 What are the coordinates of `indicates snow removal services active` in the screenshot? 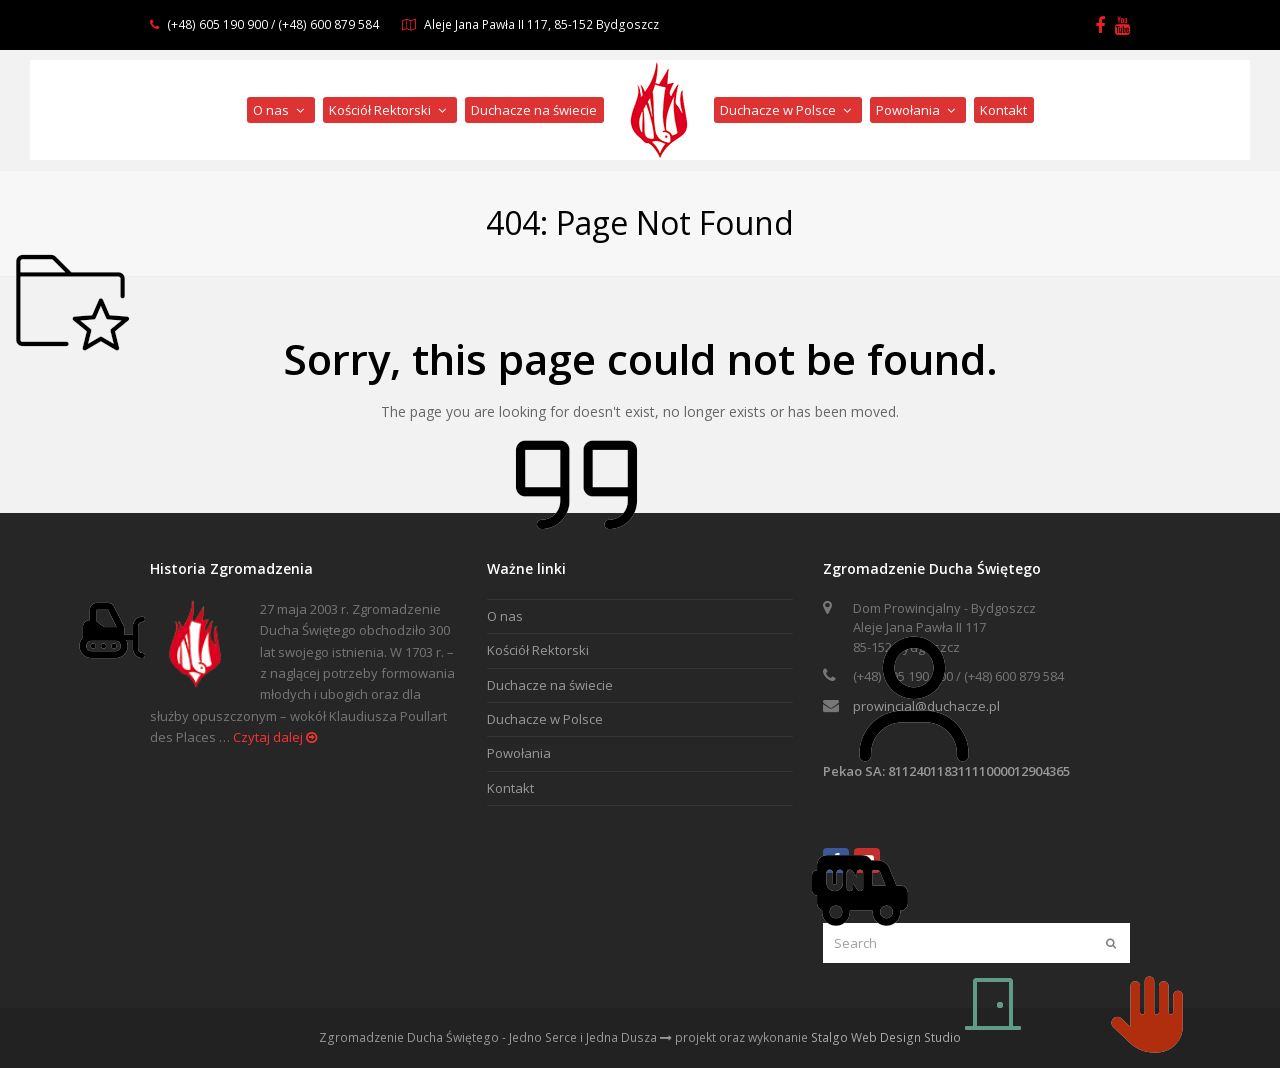 It's located at (110, 630).